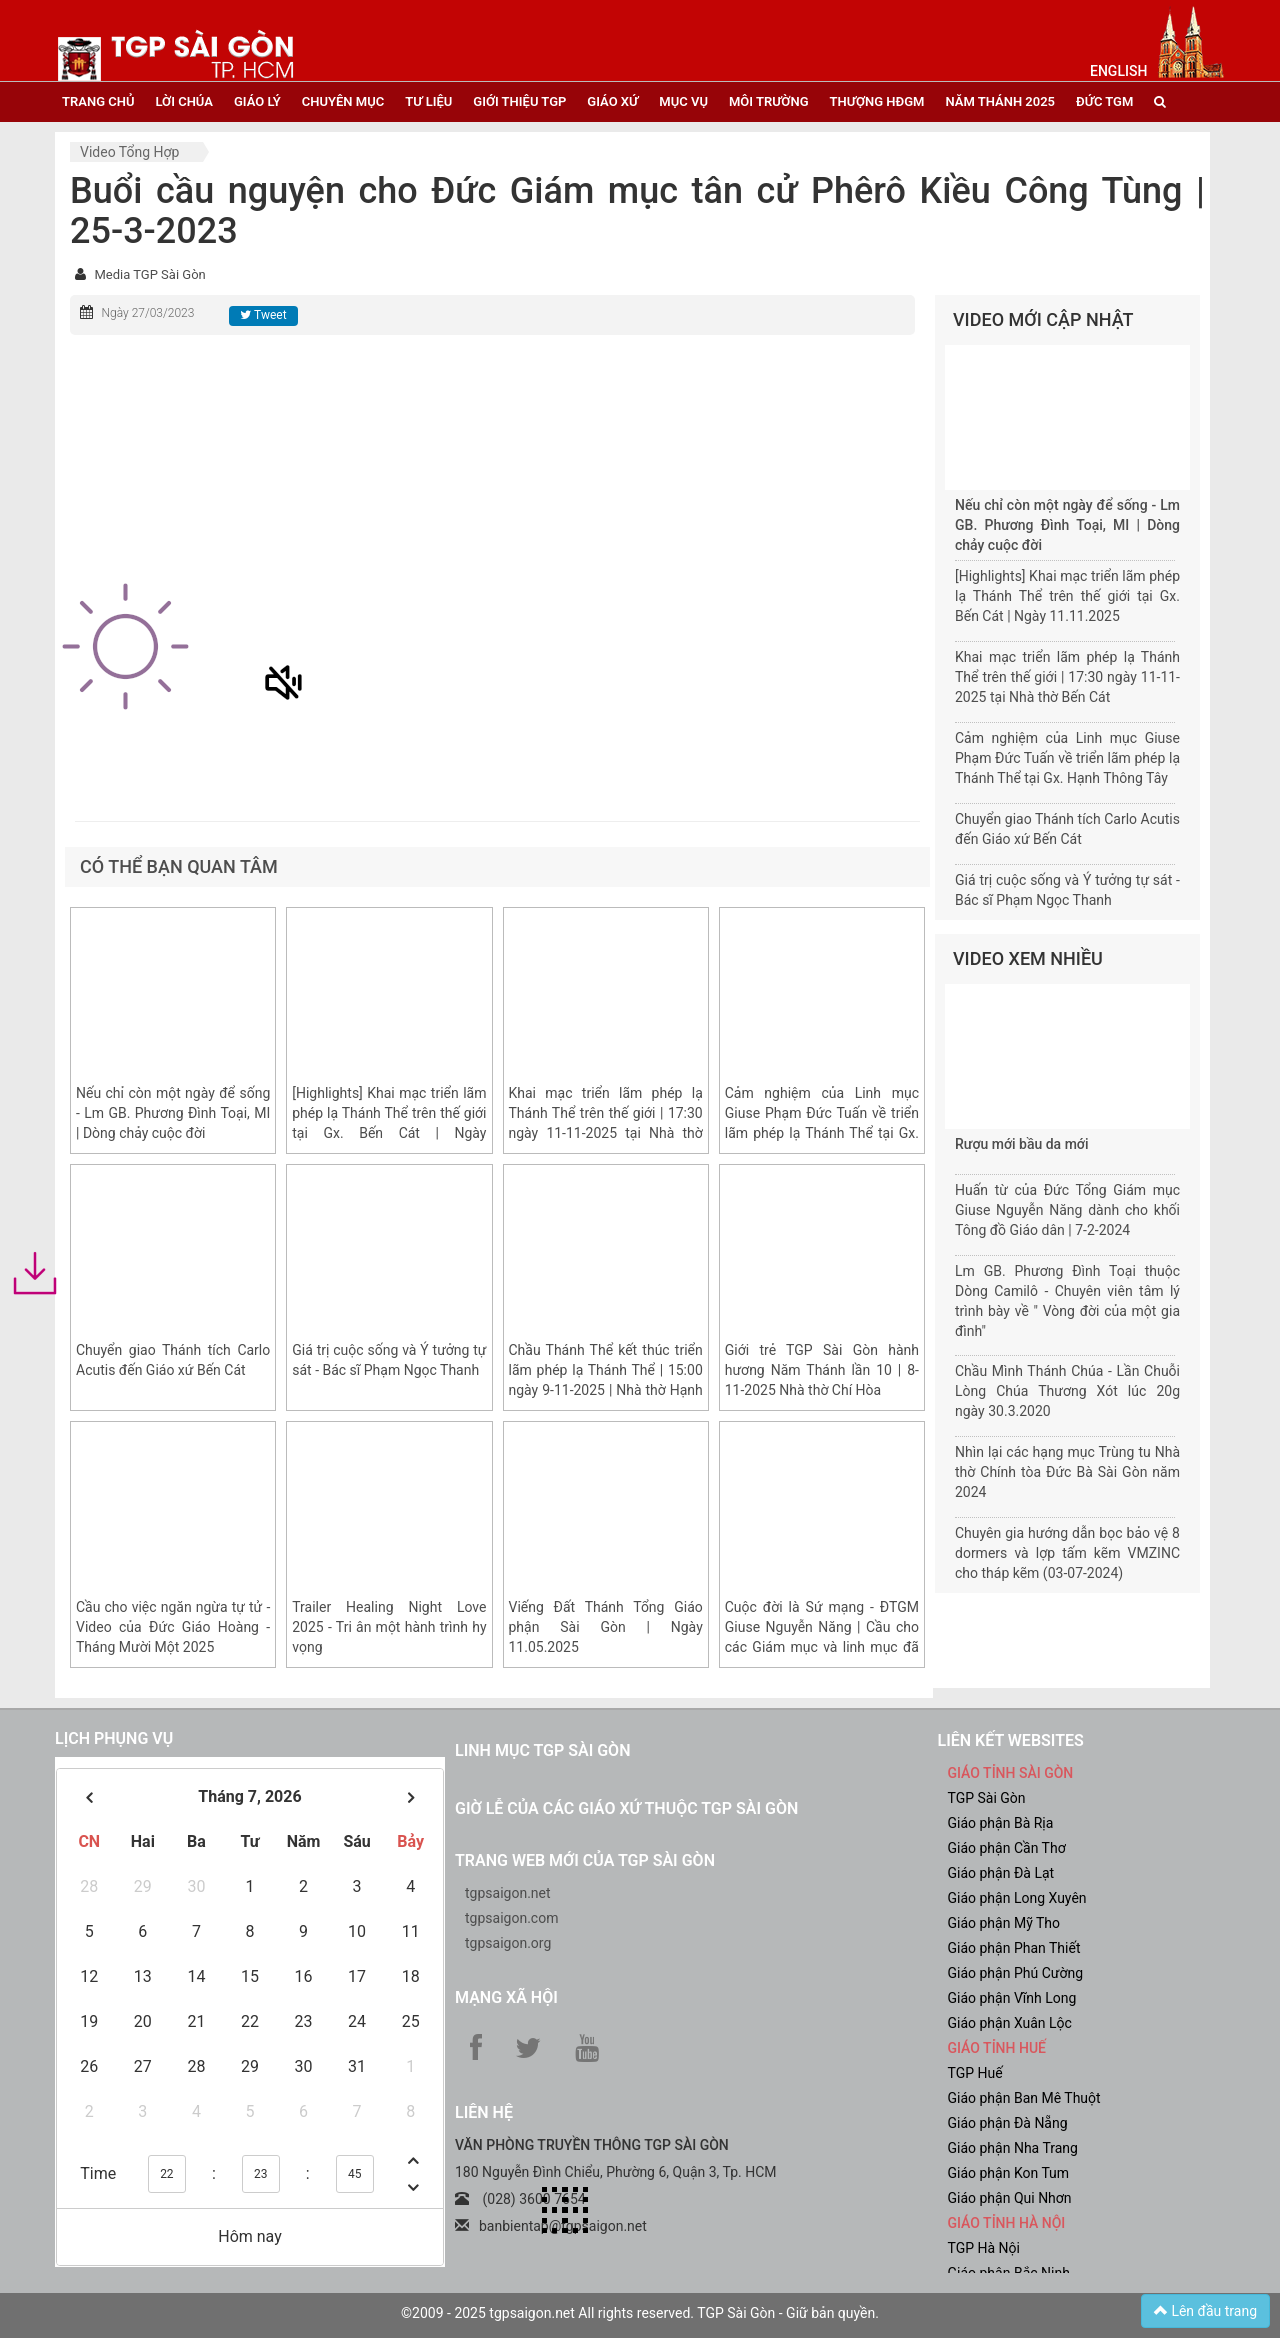 The width and height of the screenshot is (1280, 2338). I want to click on mute audio, so click(282, 682).